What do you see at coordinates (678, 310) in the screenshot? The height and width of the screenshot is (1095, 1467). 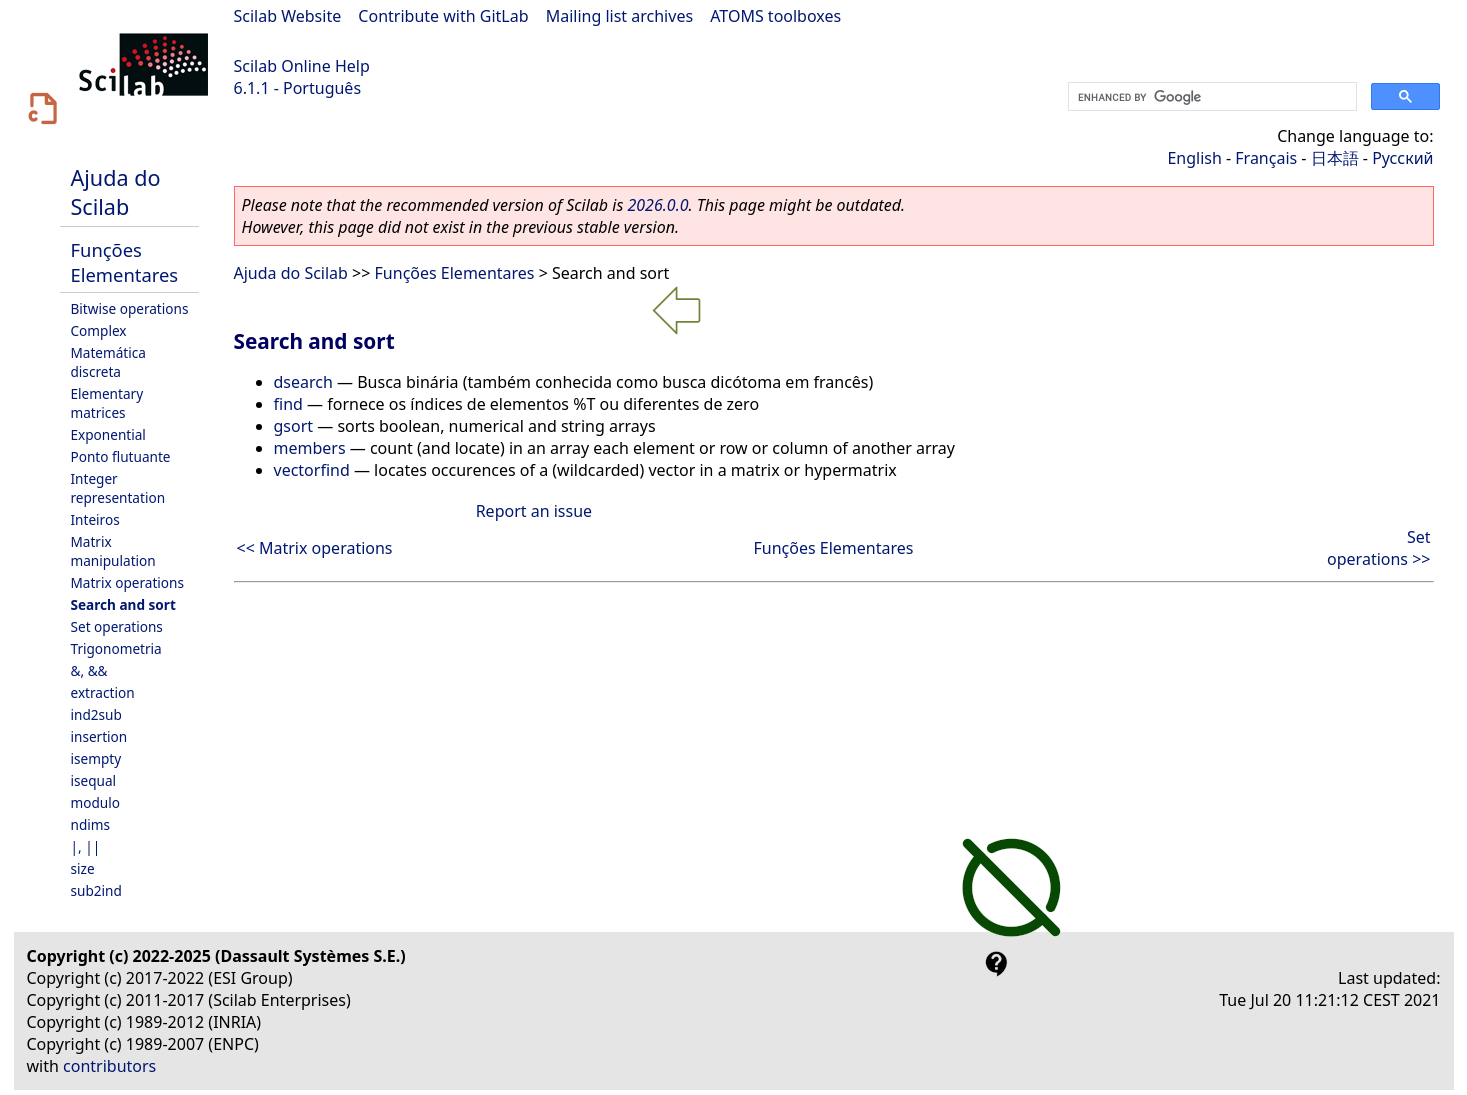 I see `go back to the previous screen` at bounding box center [678, 310].